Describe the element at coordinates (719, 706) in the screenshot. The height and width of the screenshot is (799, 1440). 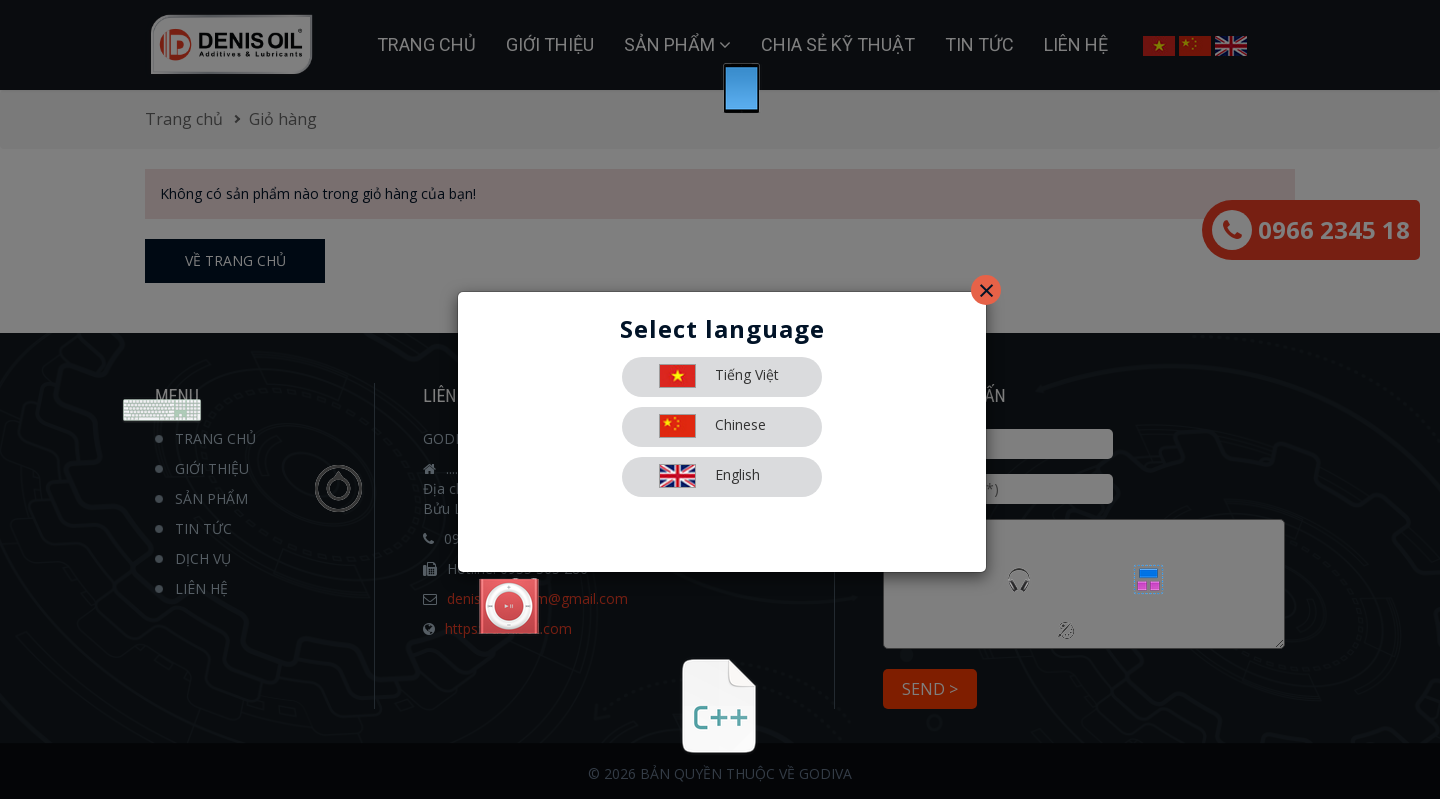
I see `a C++ source code file` at that location.